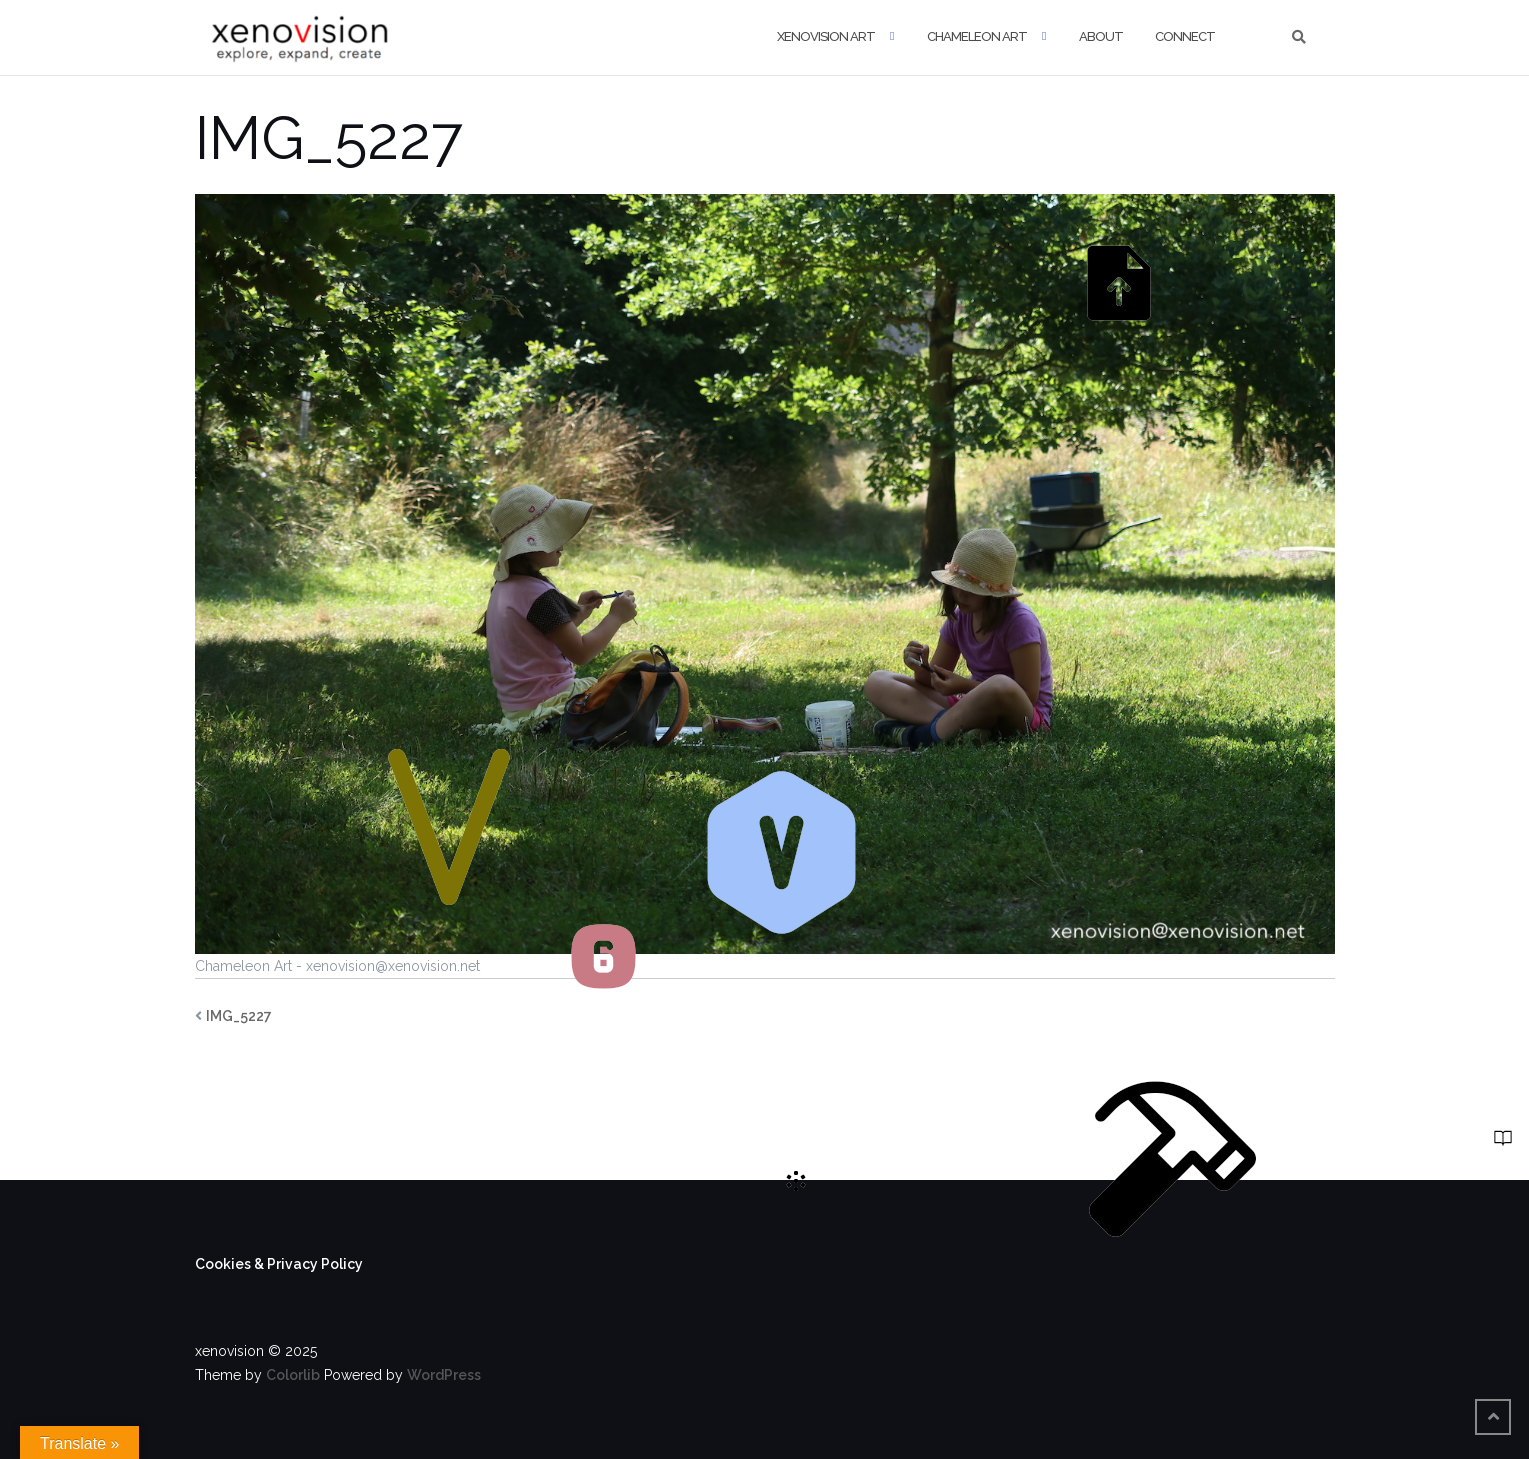 Image resolution: width=1529 pixels, height=1459 pixels. I want to click on indicates items starting with the letter V, so click(449, 827).